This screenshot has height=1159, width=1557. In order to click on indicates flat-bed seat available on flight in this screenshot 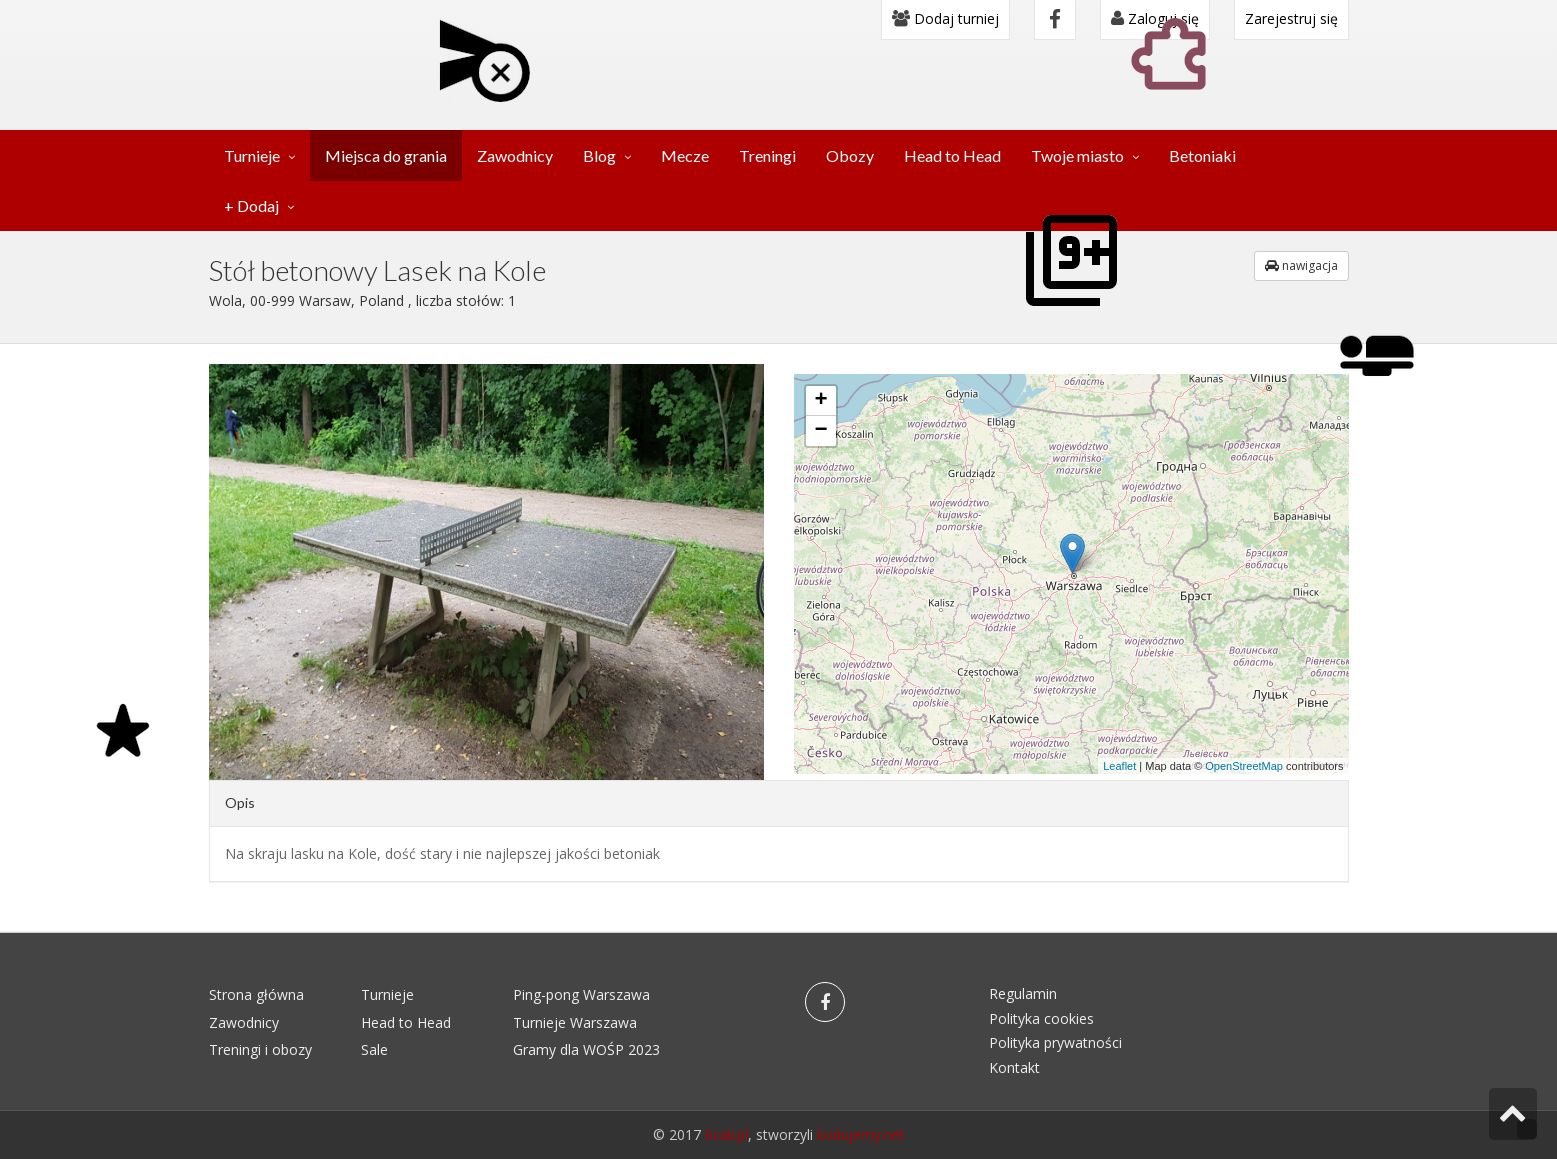, I will do `click(1377, 354)`.